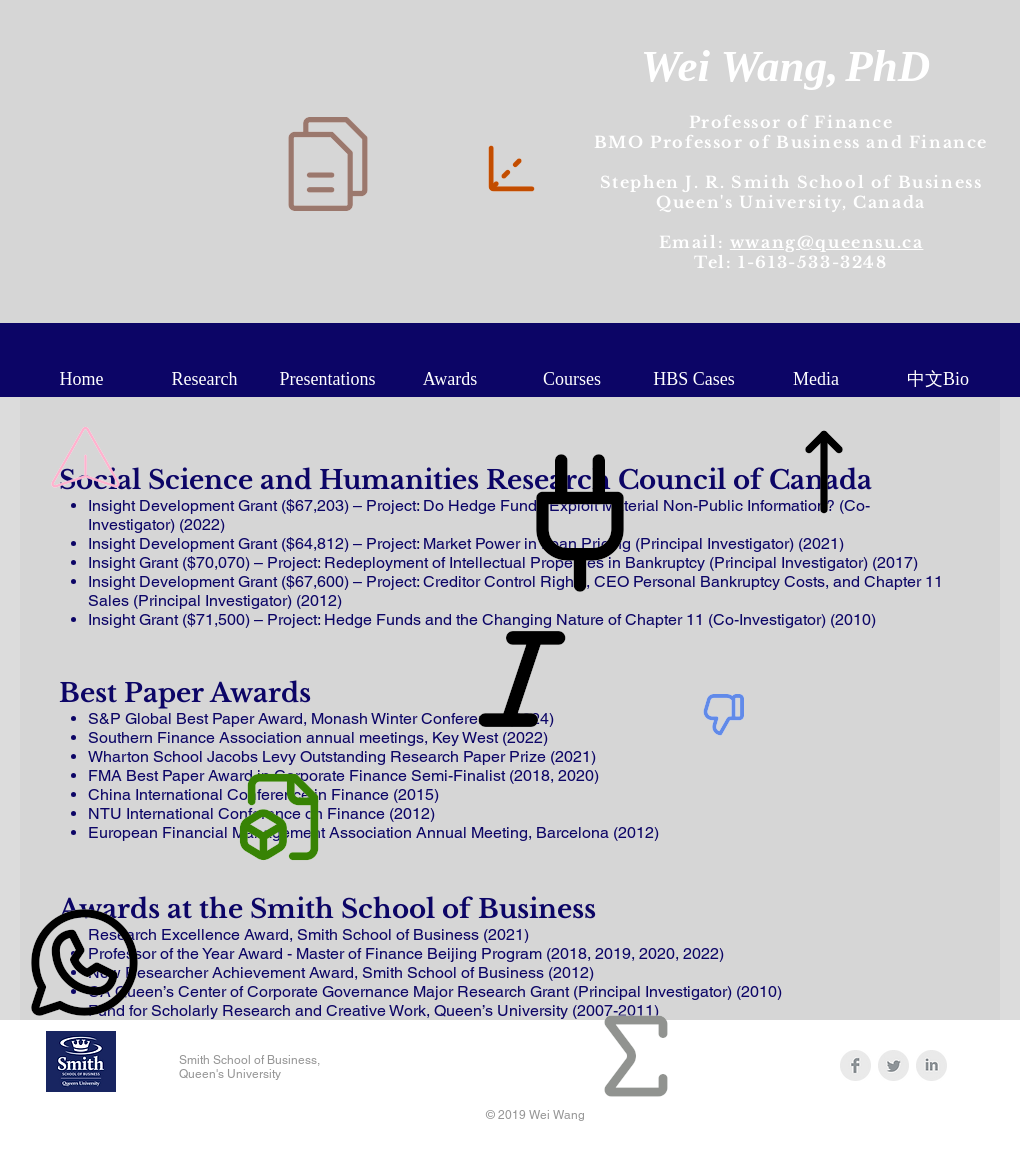 The image size is (1020, 1150). Describe the element at coordinates (85, 458) in the screenshot. I see `send a message` at that location.